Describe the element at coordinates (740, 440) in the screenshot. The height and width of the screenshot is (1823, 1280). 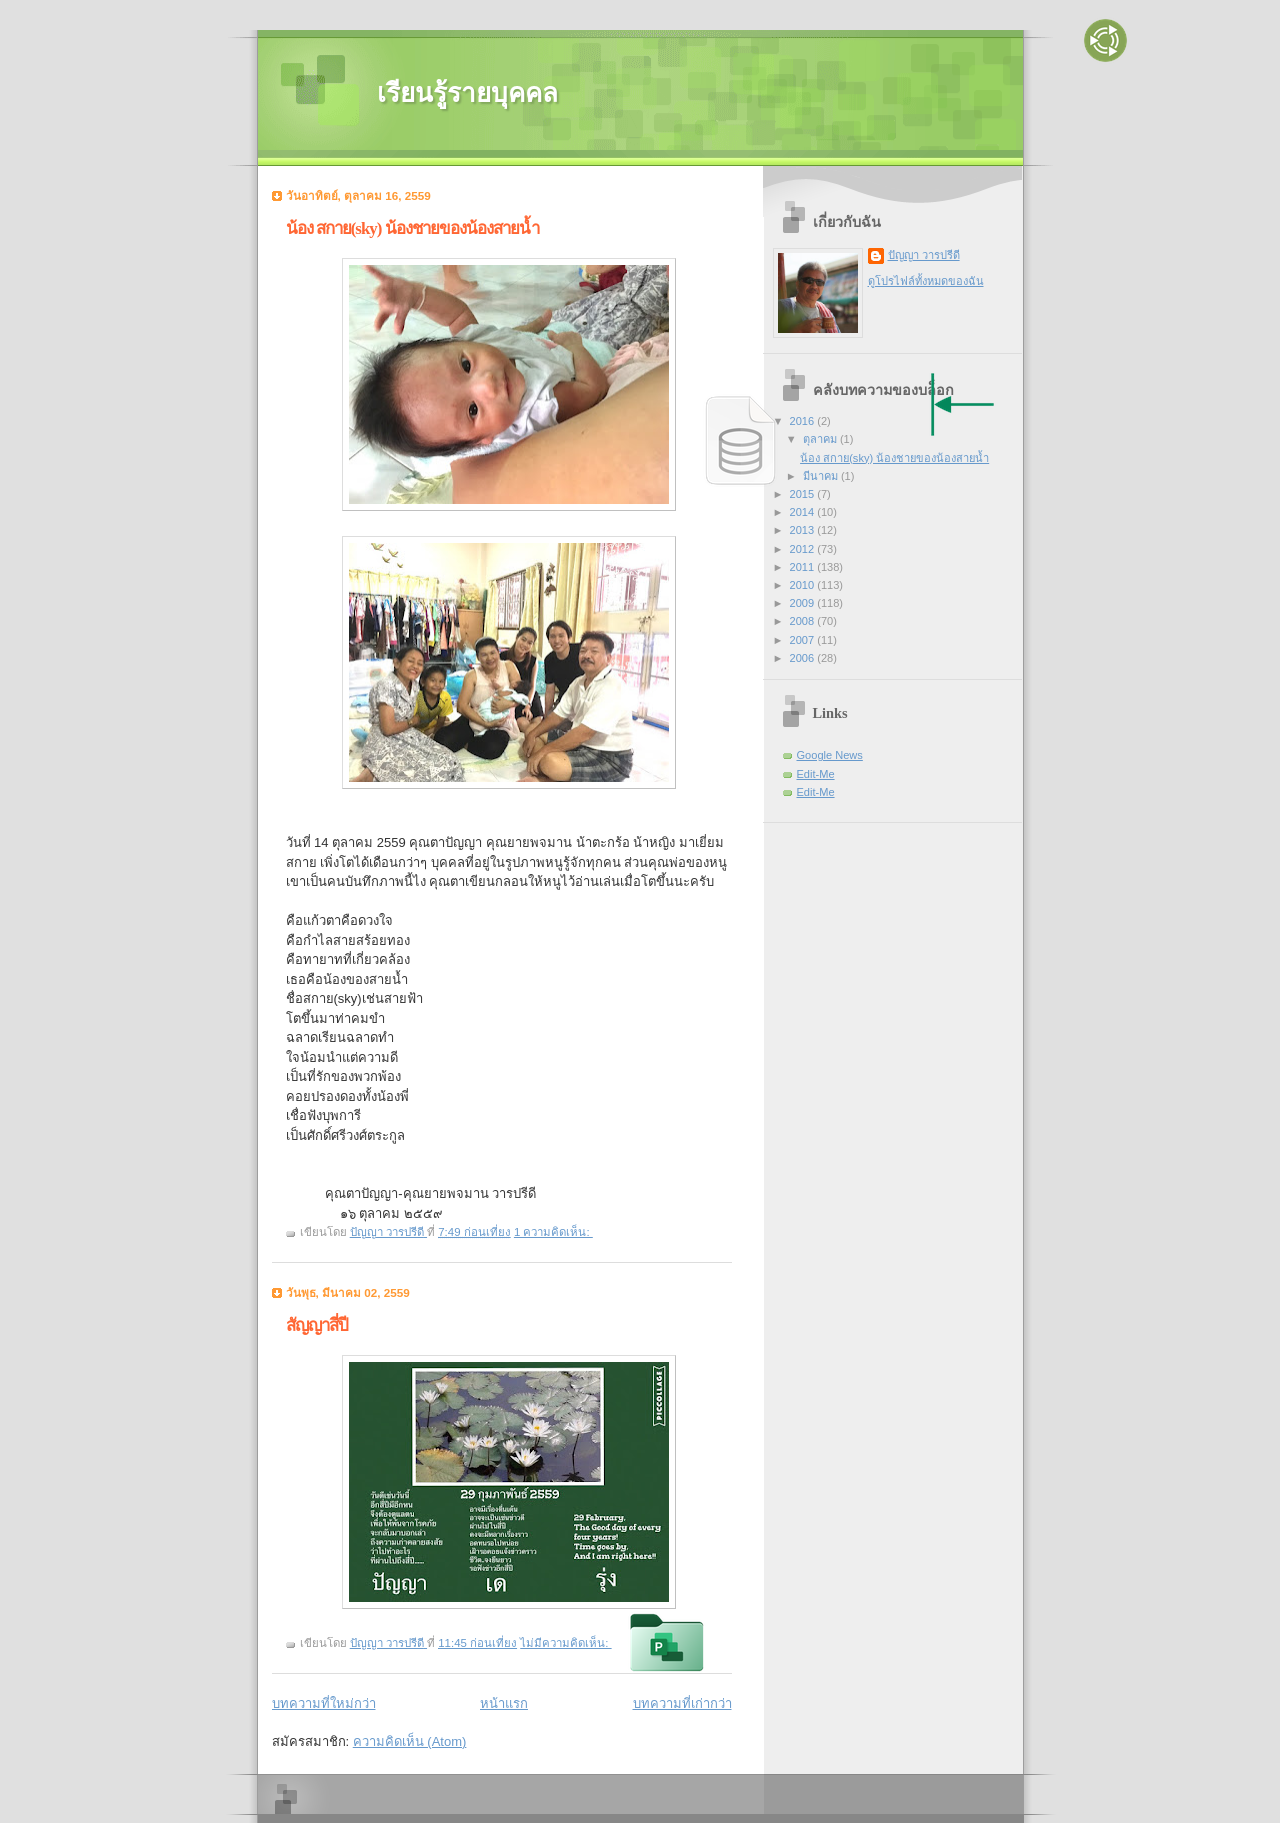
I see `sql database file` at that location.